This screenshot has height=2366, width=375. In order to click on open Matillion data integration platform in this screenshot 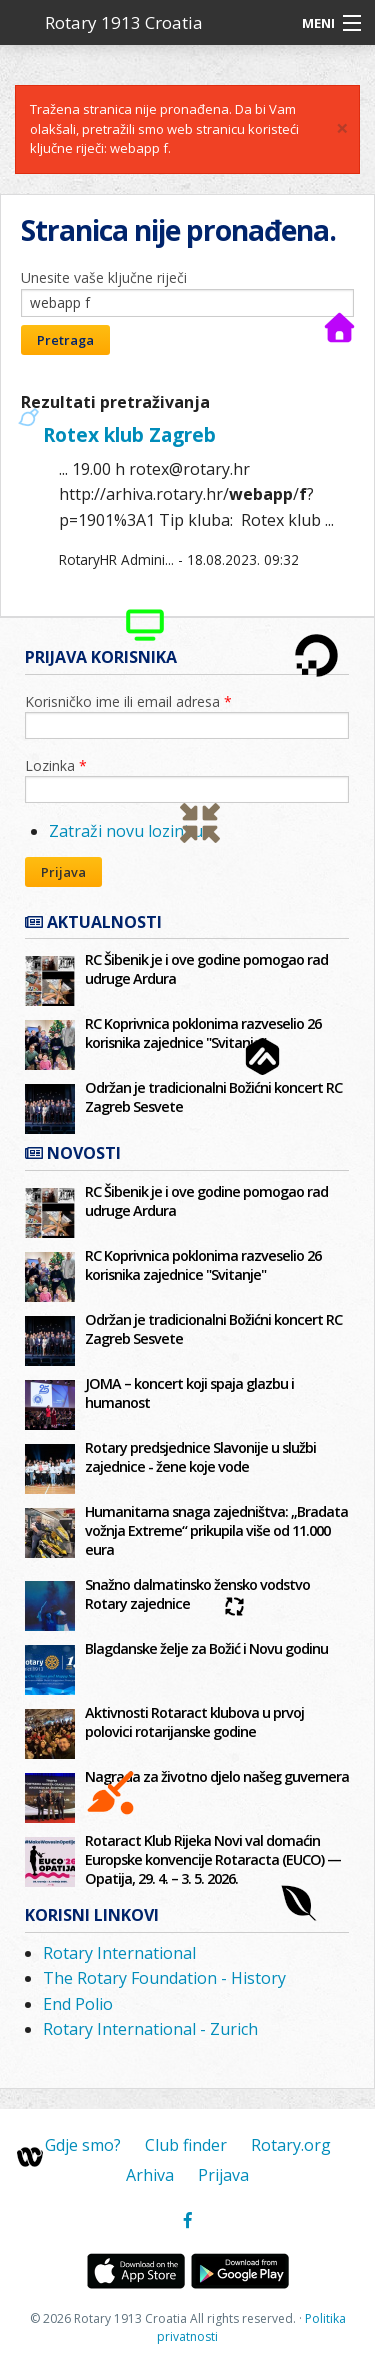, I will do `click(262, 1056)`.